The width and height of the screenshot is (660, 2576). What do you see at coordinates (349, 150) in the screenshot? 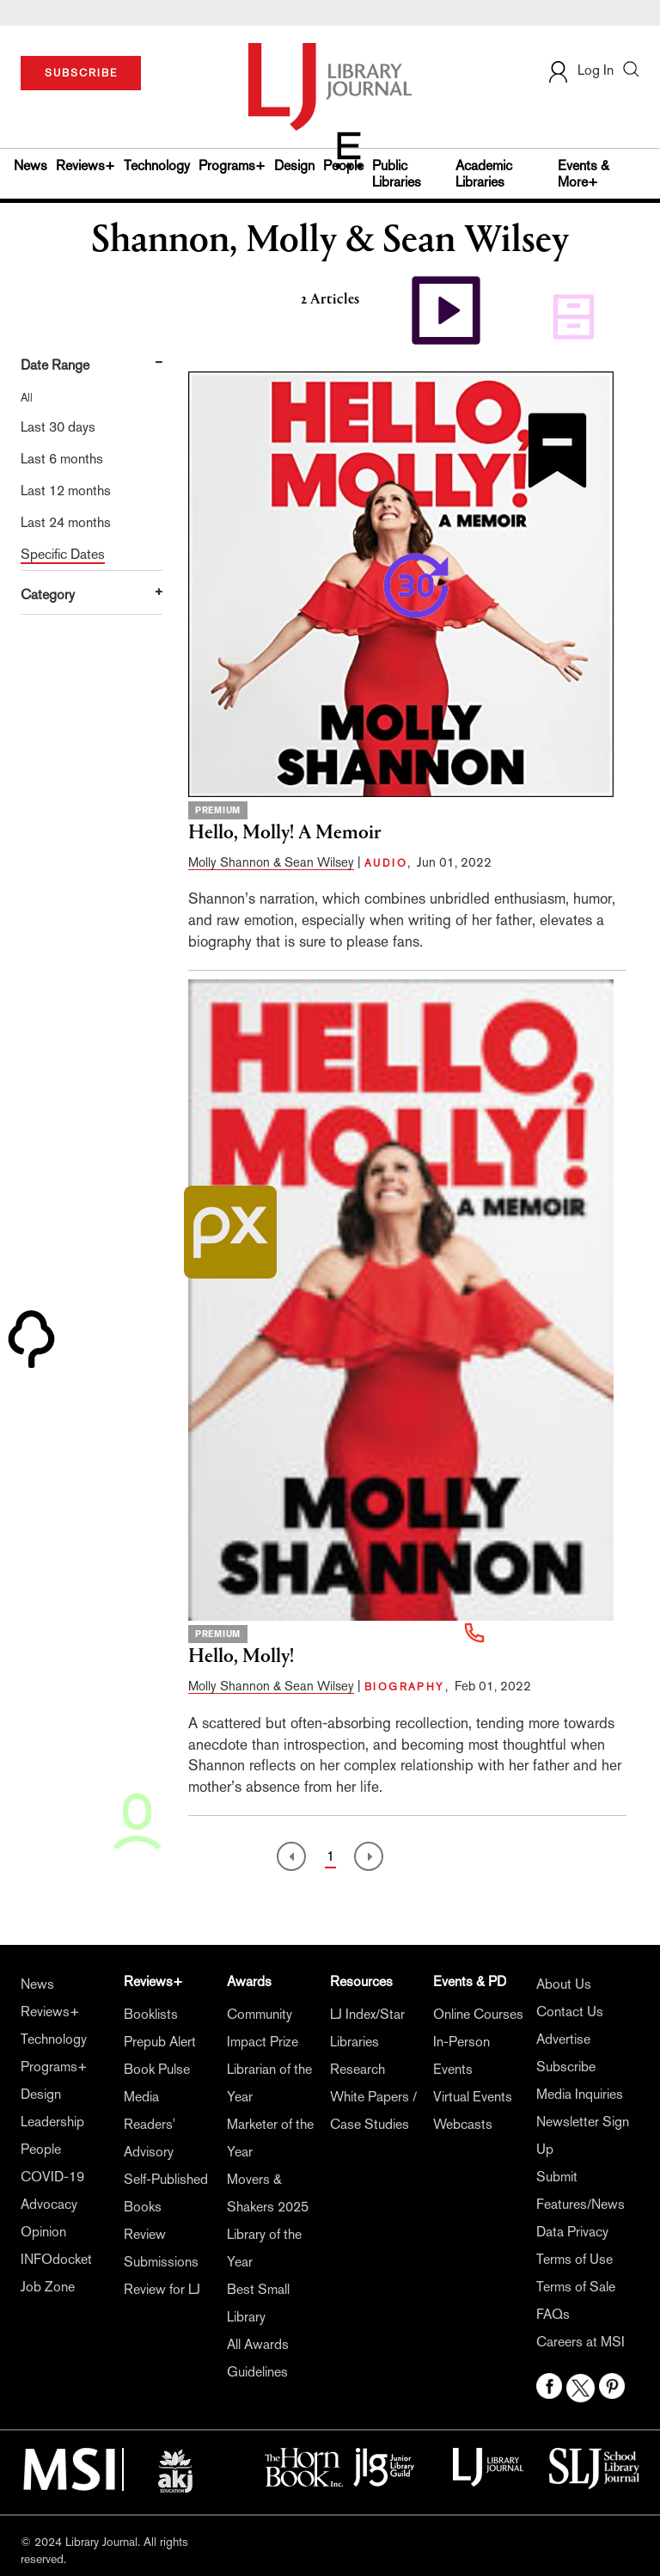
I see `apply emphasis formatting to selected text` at bounding box center [349, 150].